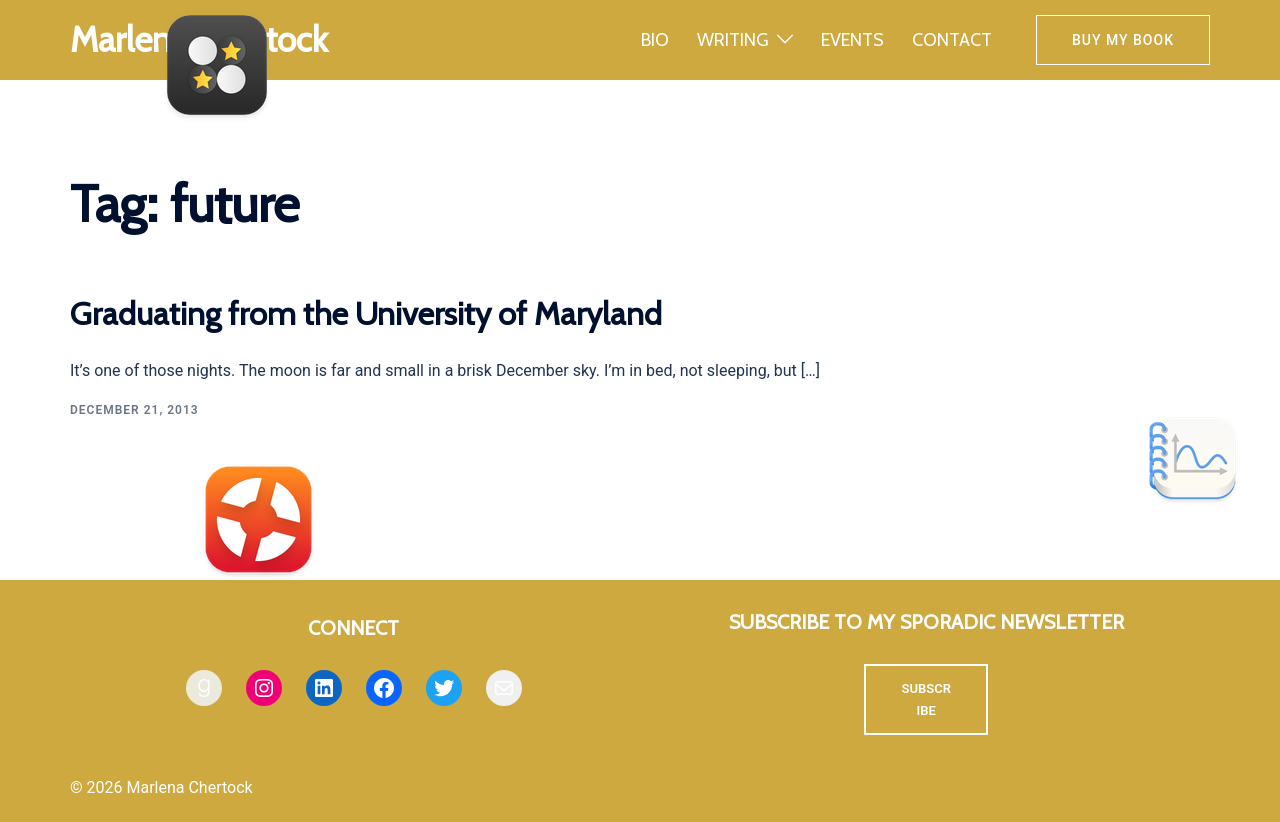 The image size is (1280, 822). I want to click on open Graphs app for data visualization, so click(1194, 458).